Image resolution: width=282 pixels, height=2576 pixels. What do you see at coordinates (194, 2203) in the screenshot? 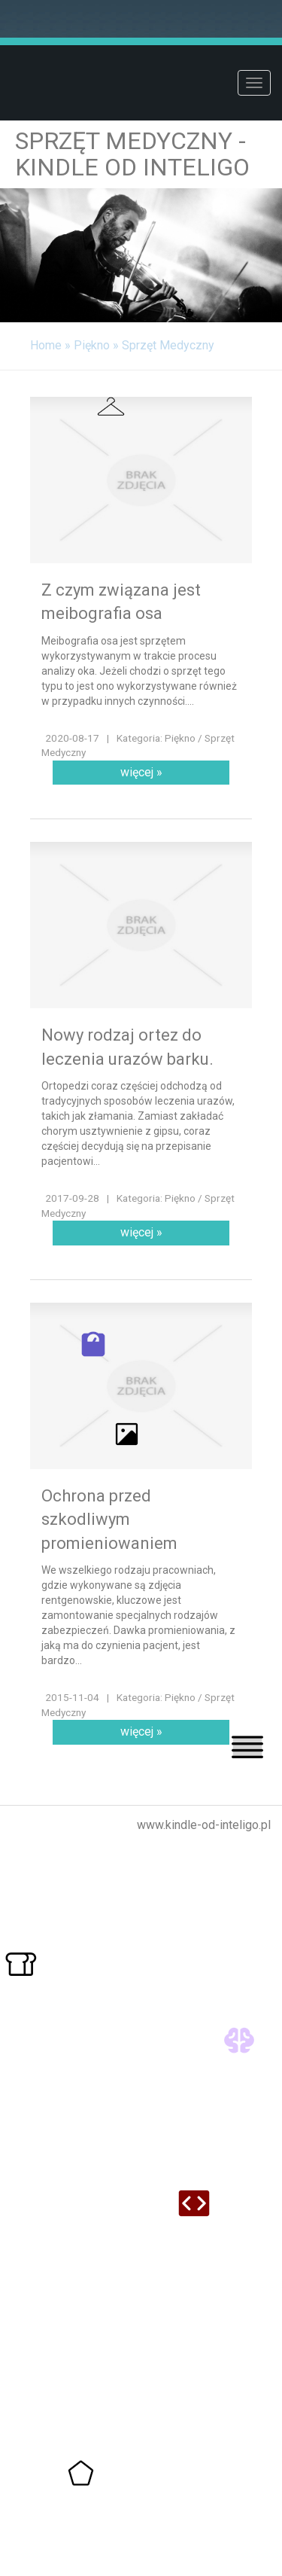
I see `view or edit source code` at bounding box center [194, 2203].